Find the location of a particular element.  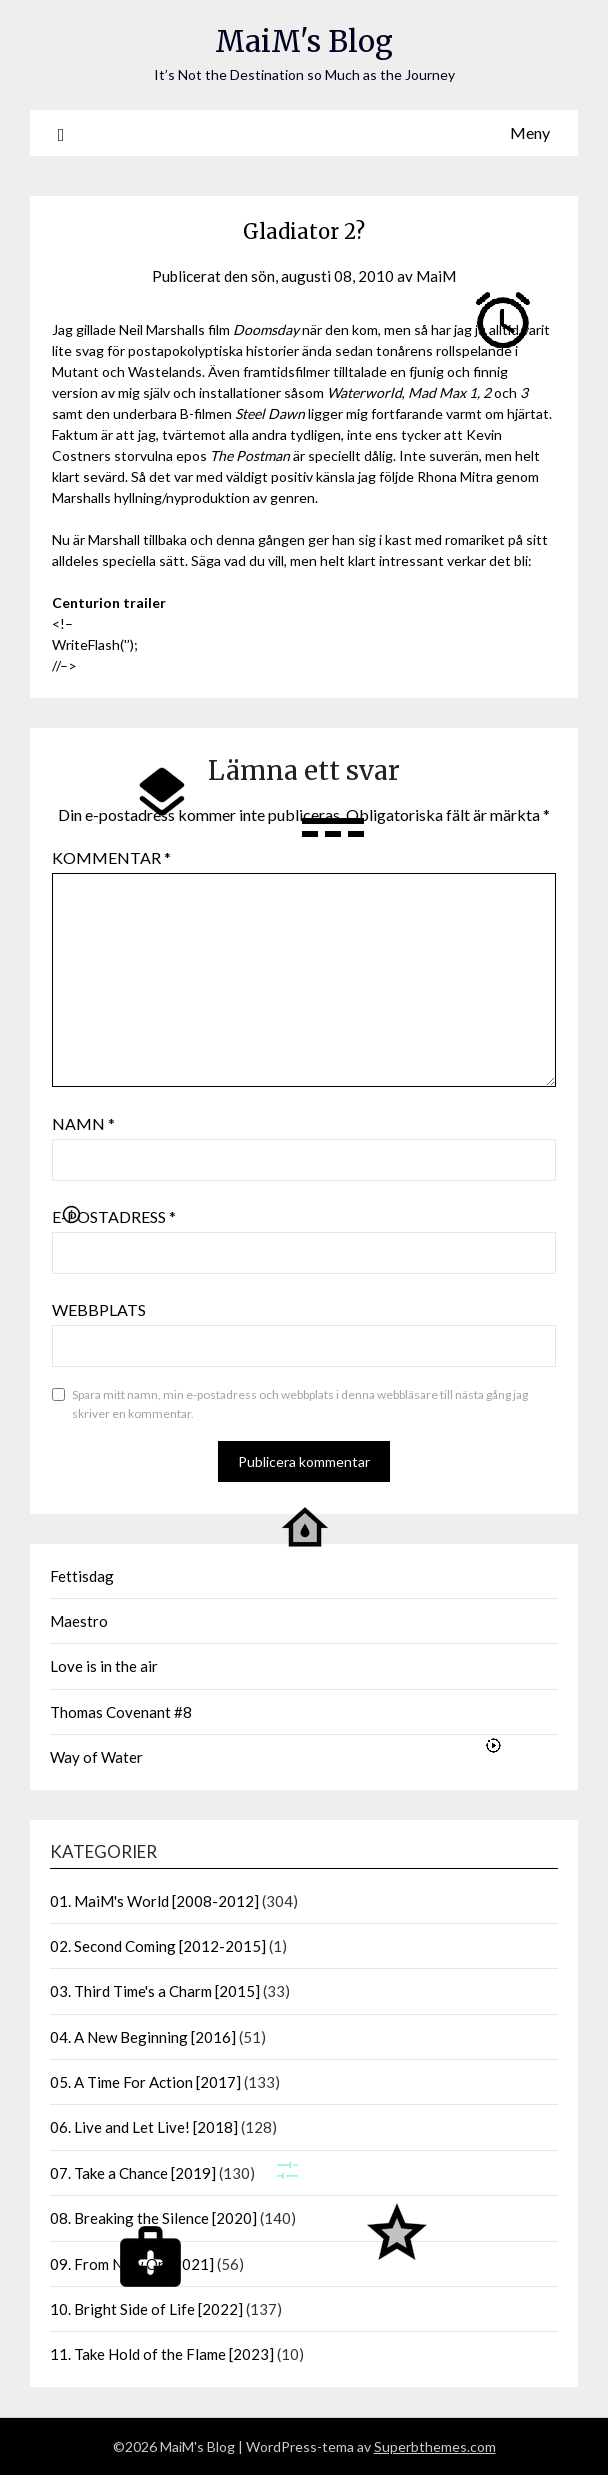

hardware power input or connector port is located at coordinates (334, 827).